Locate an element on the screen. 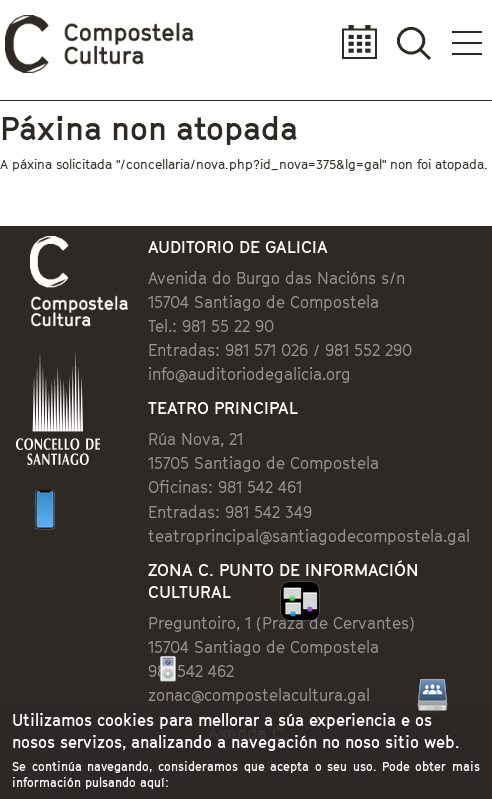  iPod classic device not connected or unavailable is located at coordinates (168, 669).